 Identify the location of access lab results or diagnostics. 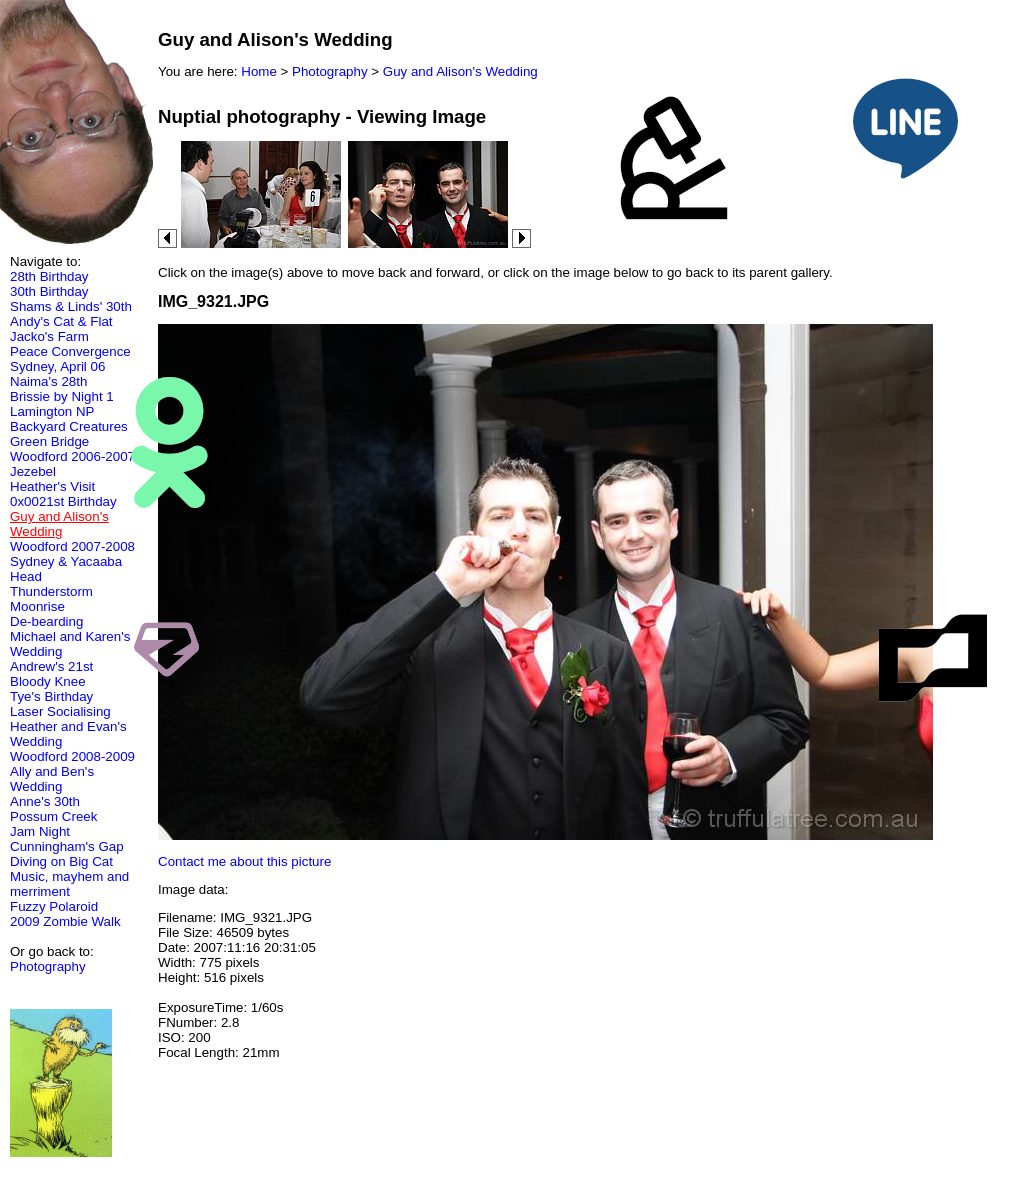
(674, 160).